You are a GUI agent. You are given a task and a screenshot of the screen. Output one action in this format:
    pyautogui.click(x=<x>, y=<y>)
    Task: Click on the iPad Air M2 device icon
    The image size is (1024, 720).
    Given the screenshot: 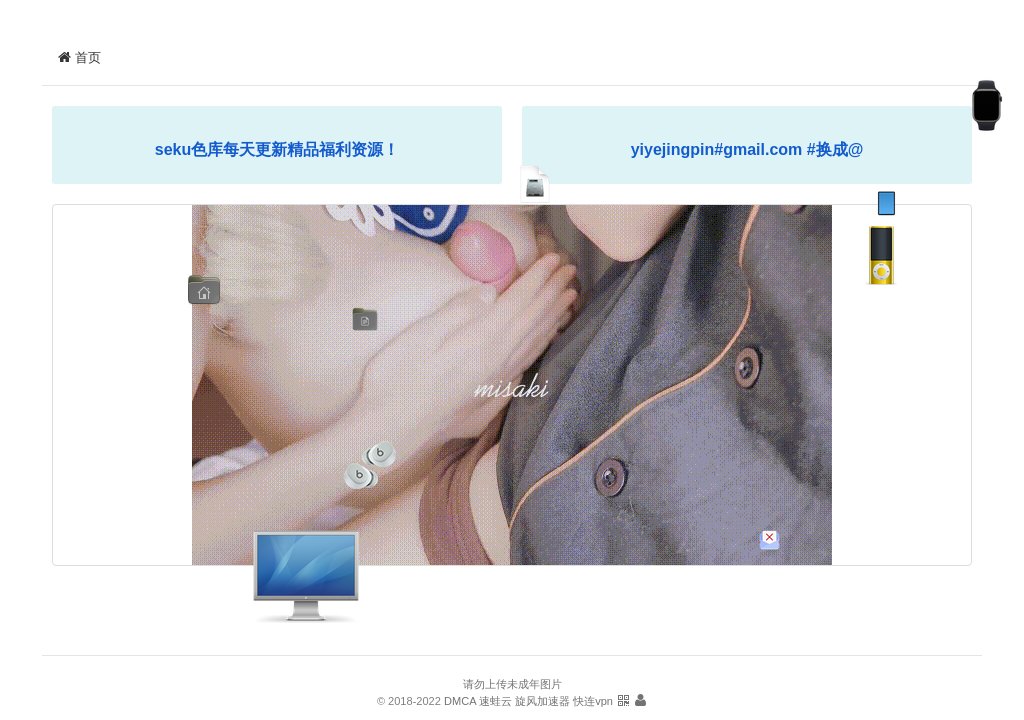 What is the action you would take?
    pyautogui.click(x=886, y=203)
    